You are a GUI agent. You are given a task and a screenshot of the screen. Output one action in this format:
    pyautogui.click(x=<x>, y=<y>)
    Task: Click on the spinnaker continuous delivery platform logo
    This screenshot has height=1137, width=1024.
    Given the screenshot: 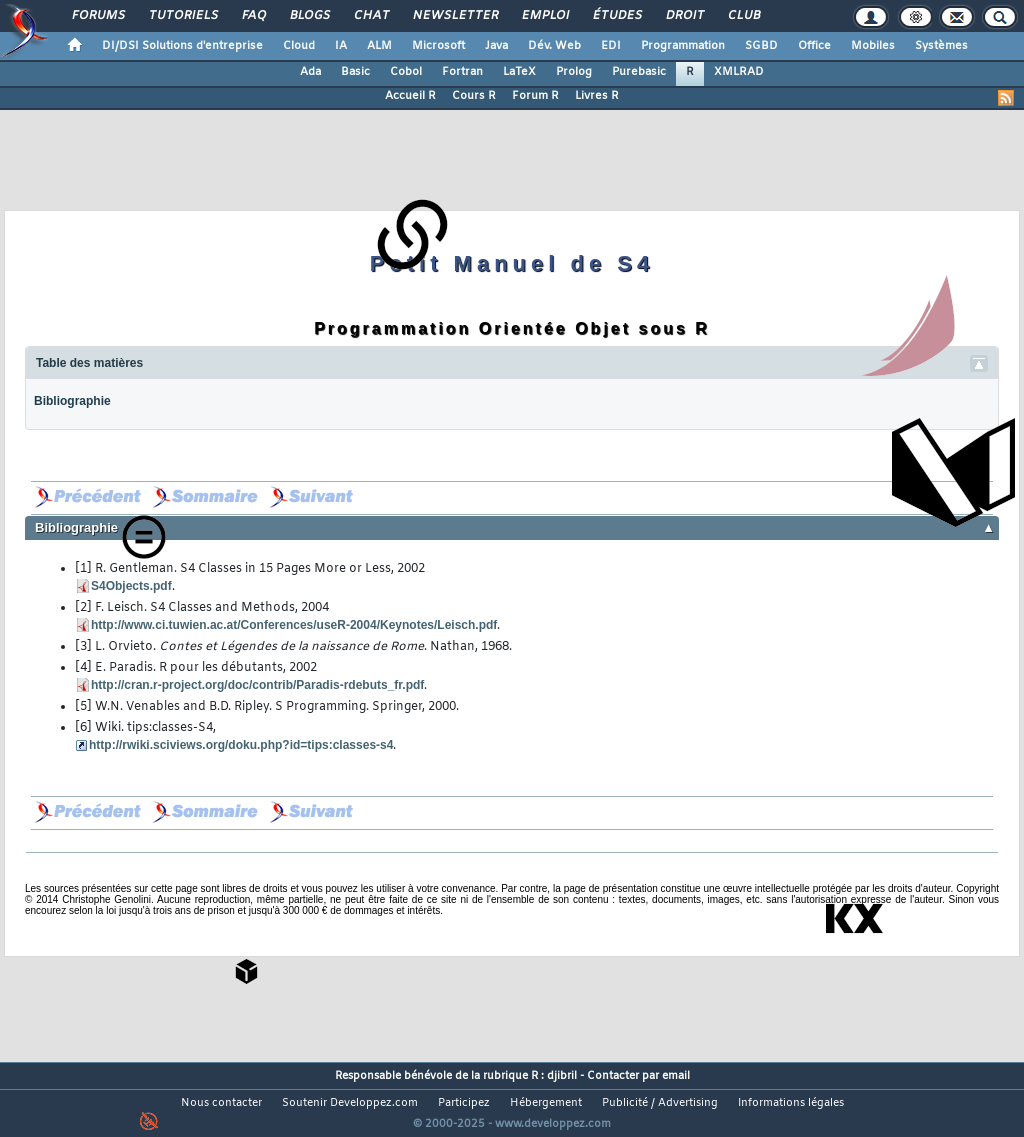 What is the action you would take?
    pyautogui.click(x=907, y=325)
    